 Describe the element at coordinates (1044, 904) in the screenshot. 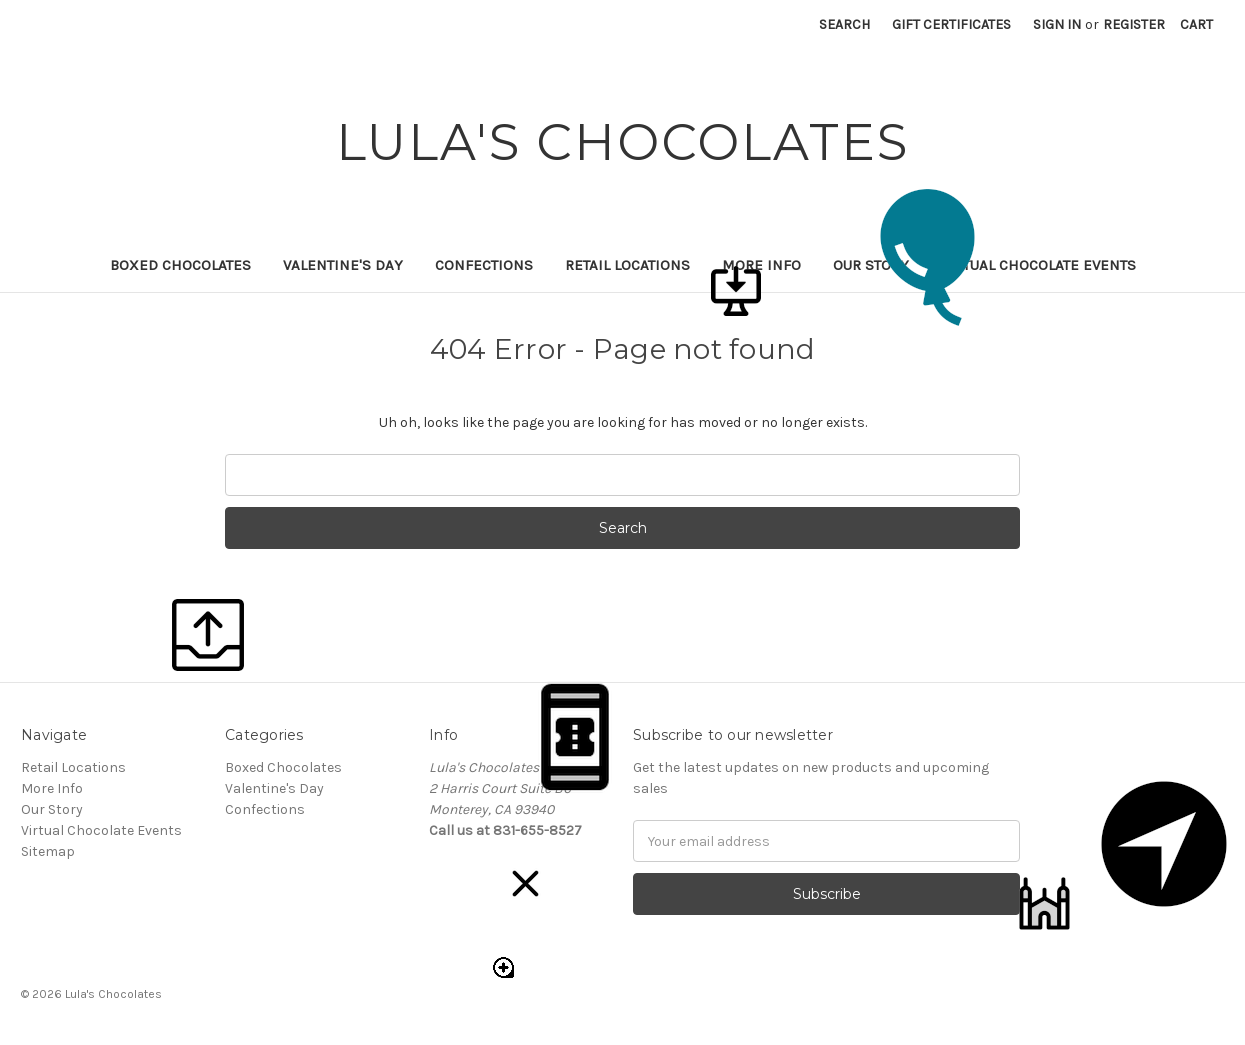

I see `locate nearby synagogues on a map` at that location.